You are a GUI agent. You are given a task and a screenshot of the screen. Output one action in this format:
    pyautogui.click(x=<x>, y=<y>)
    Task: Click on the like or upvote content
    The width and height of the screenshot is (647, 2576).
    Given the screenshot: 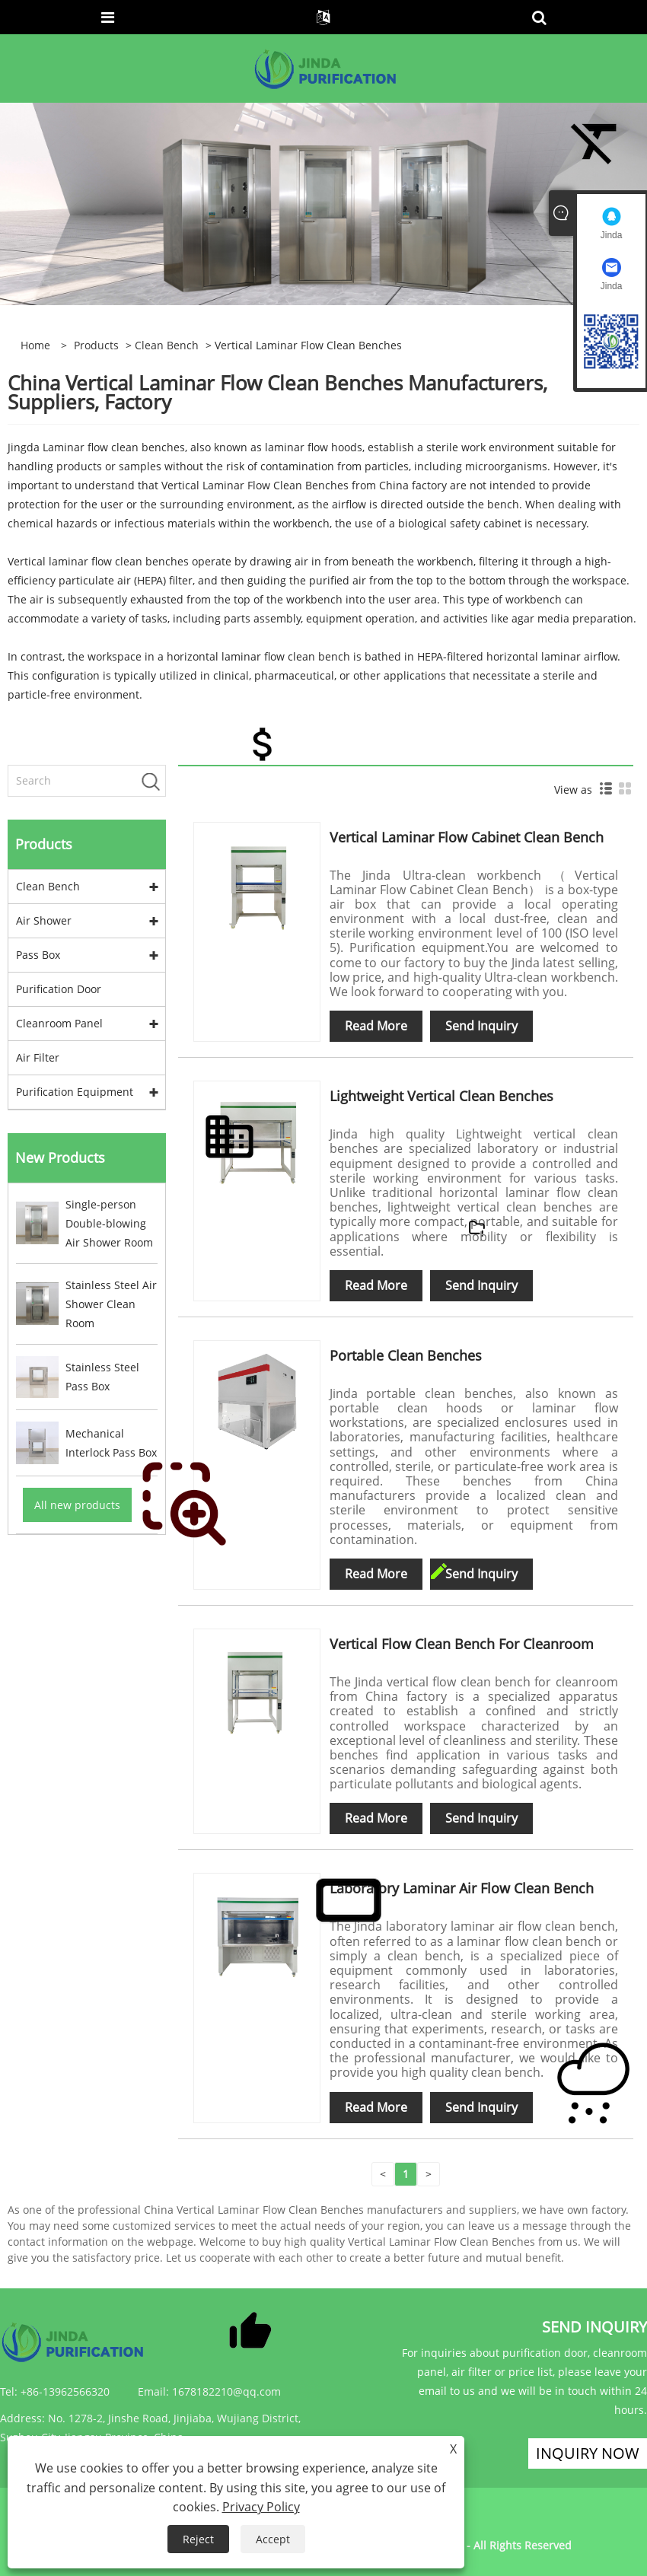 What is the action you would take?
    pyautogui.click(x=250, y=2331)
    